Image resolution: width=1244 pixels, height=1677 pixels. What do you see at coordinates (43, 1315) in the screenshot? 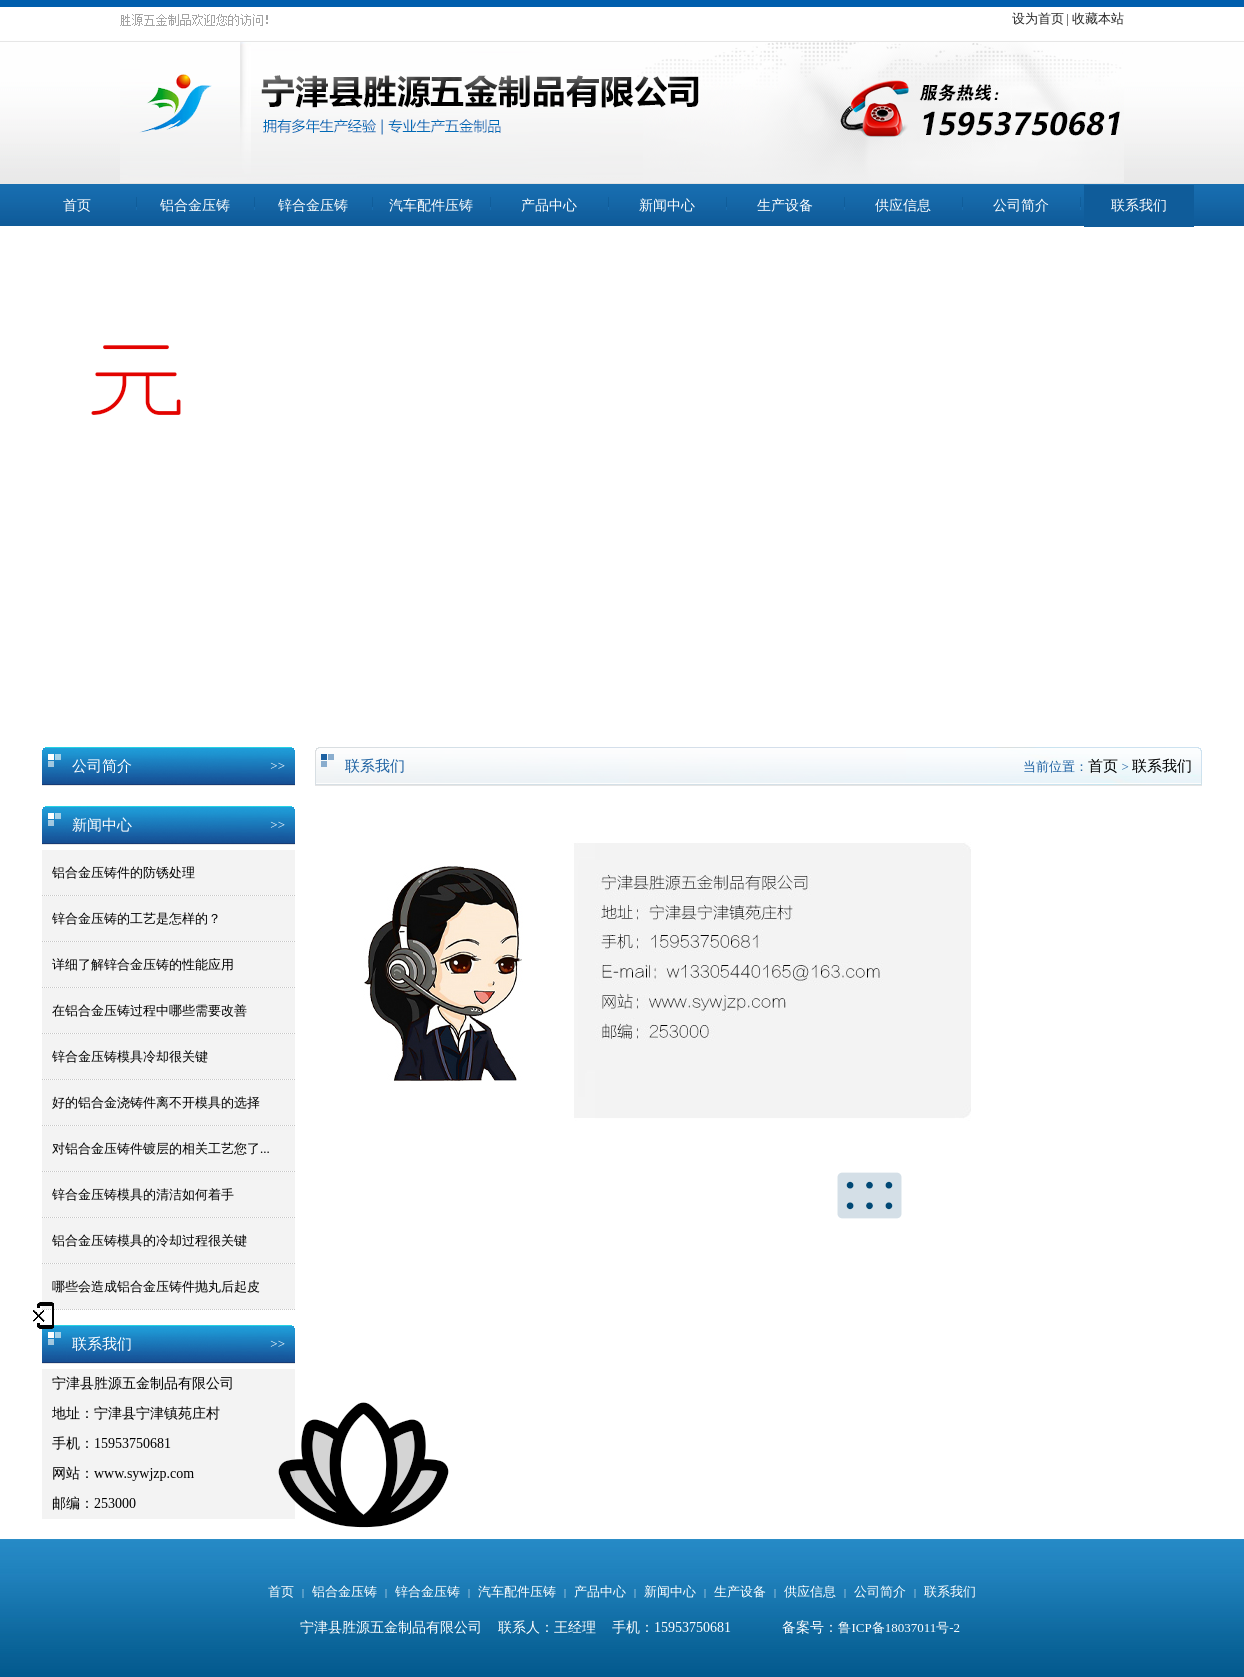
I see `disconnect or unlink a mobile device` at bounding box center [43, 1315].